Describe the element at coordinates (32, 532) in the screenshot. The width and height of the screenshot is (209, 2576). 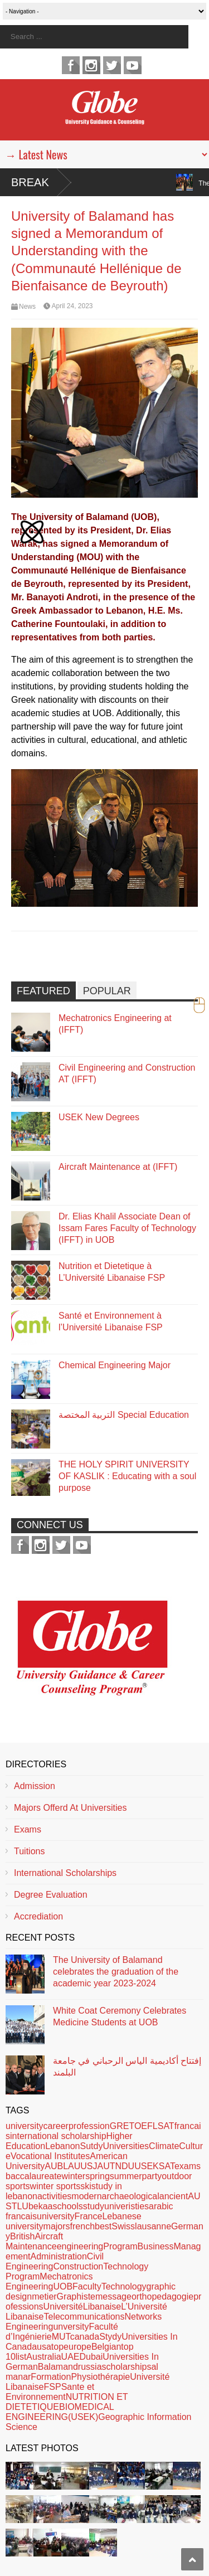
I see `access science or chemistry features` at that location.